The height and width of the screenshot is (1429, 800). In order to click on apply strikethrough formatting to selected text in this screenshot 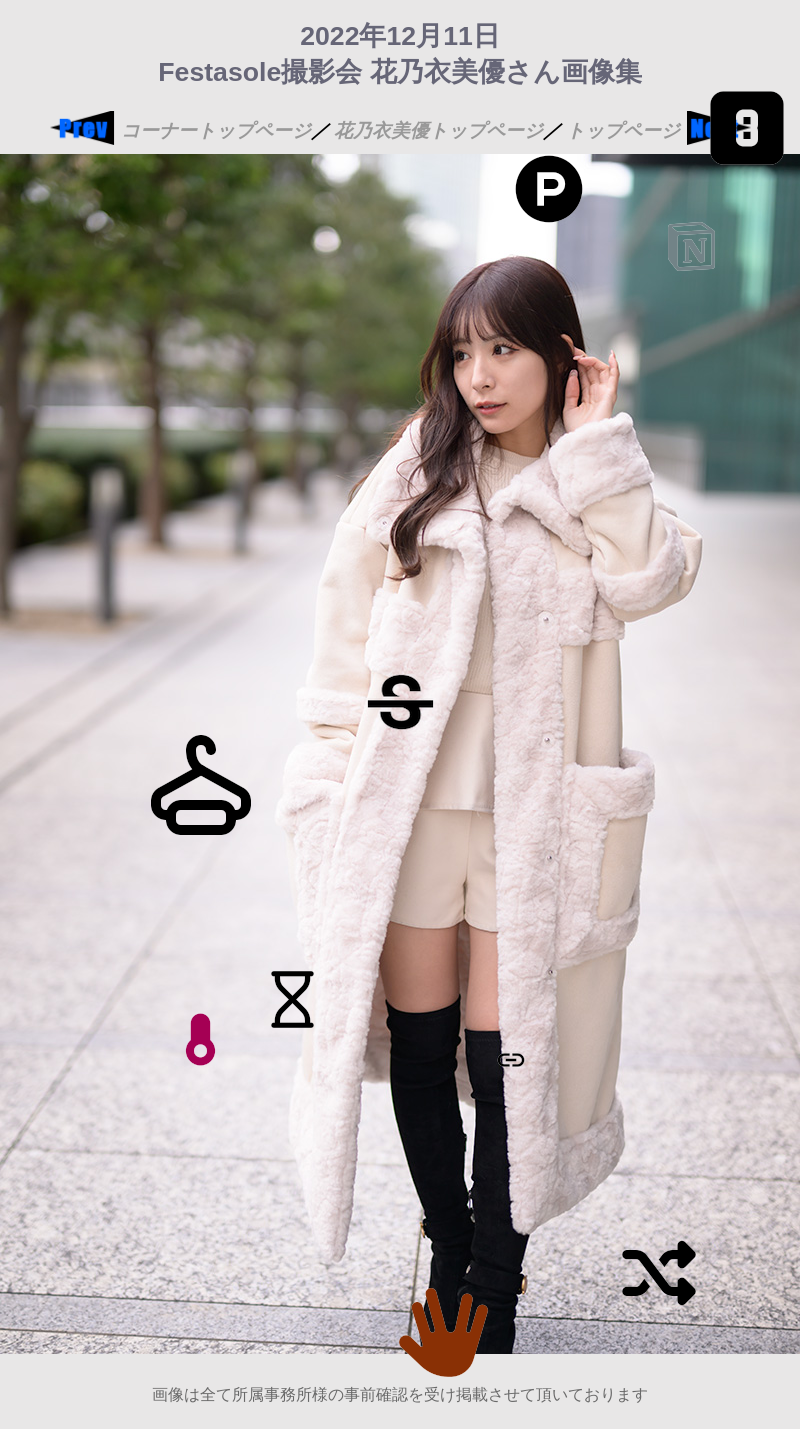, I will do `click(400, 707)`.